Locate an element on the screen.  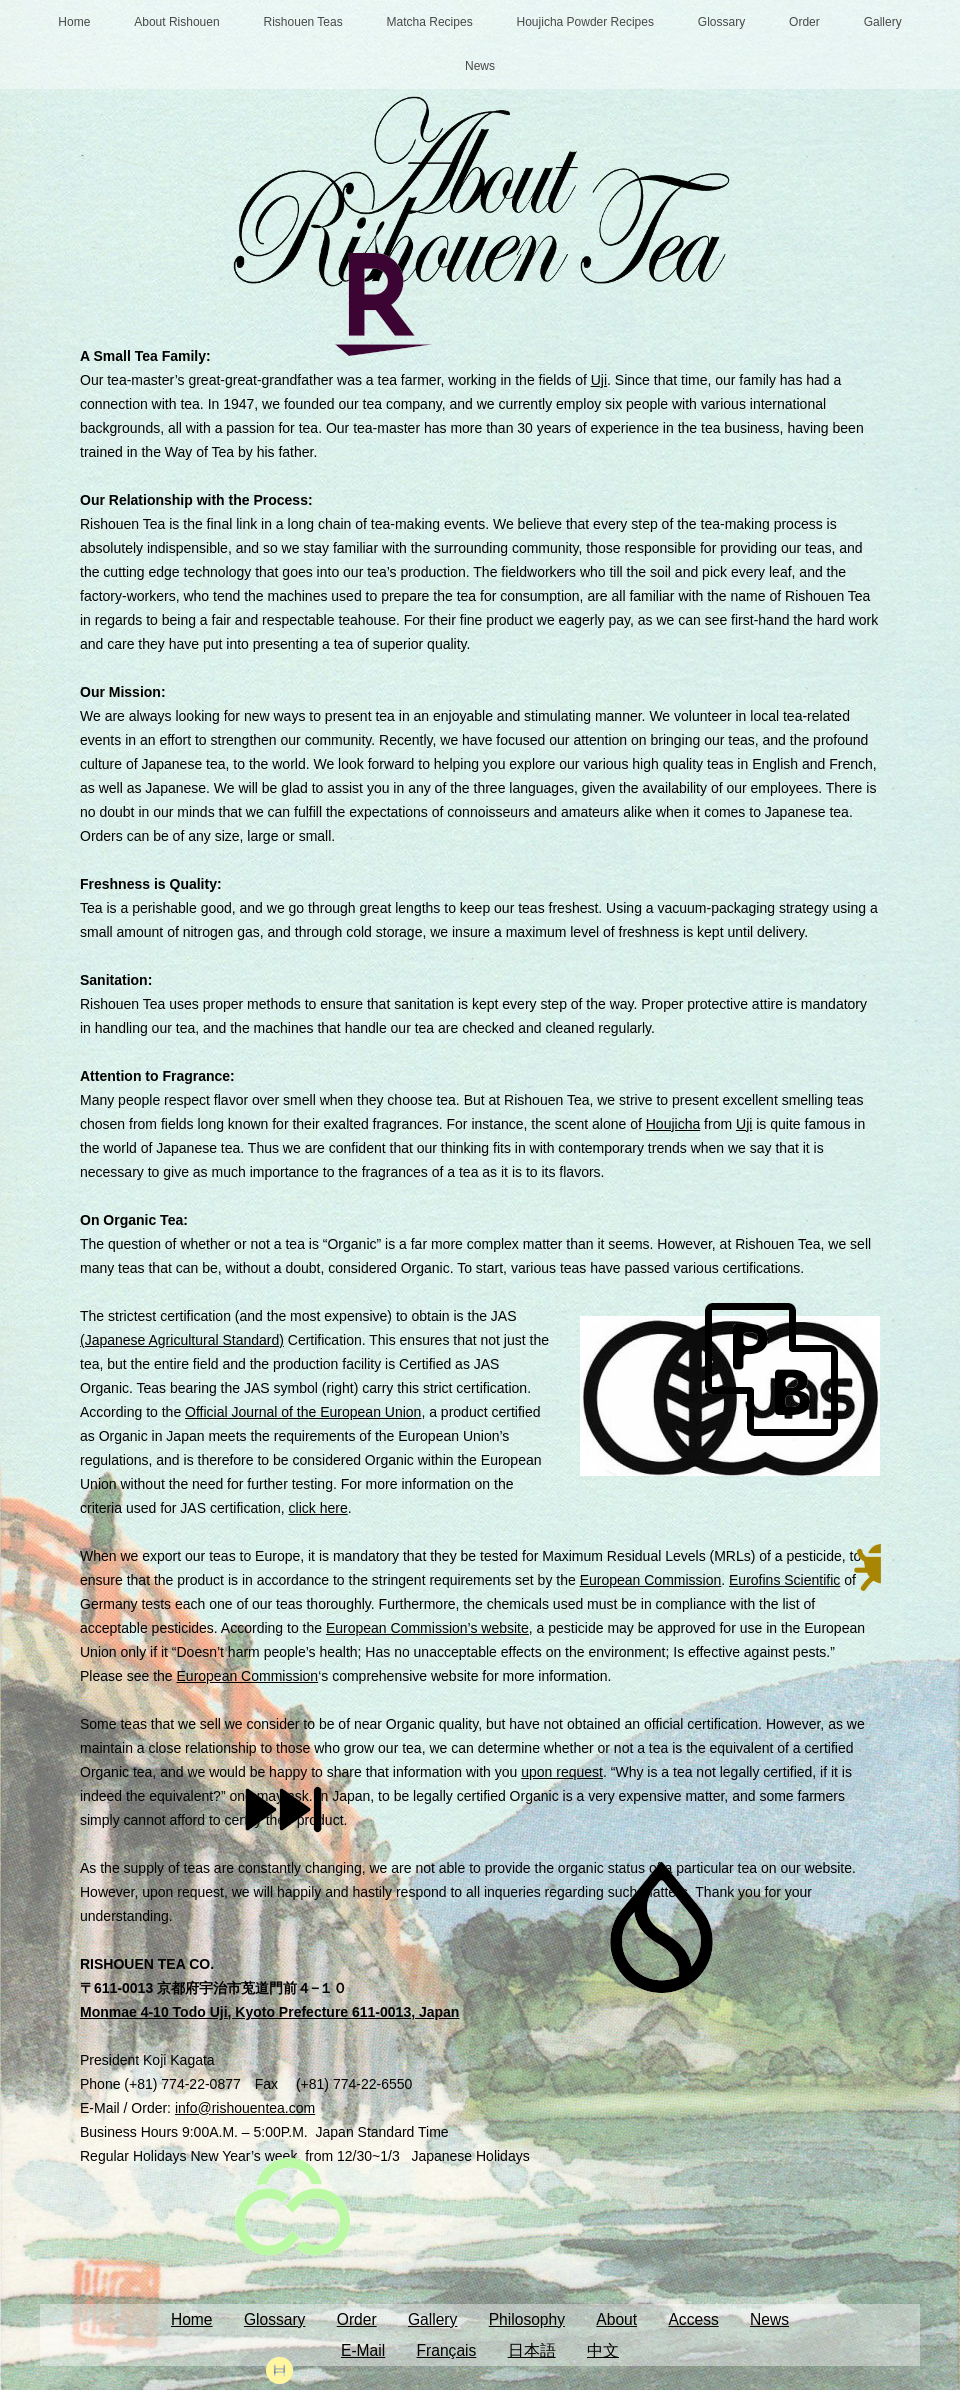
contabo cloud hosting services logo is located at coordinates (292, 2206).